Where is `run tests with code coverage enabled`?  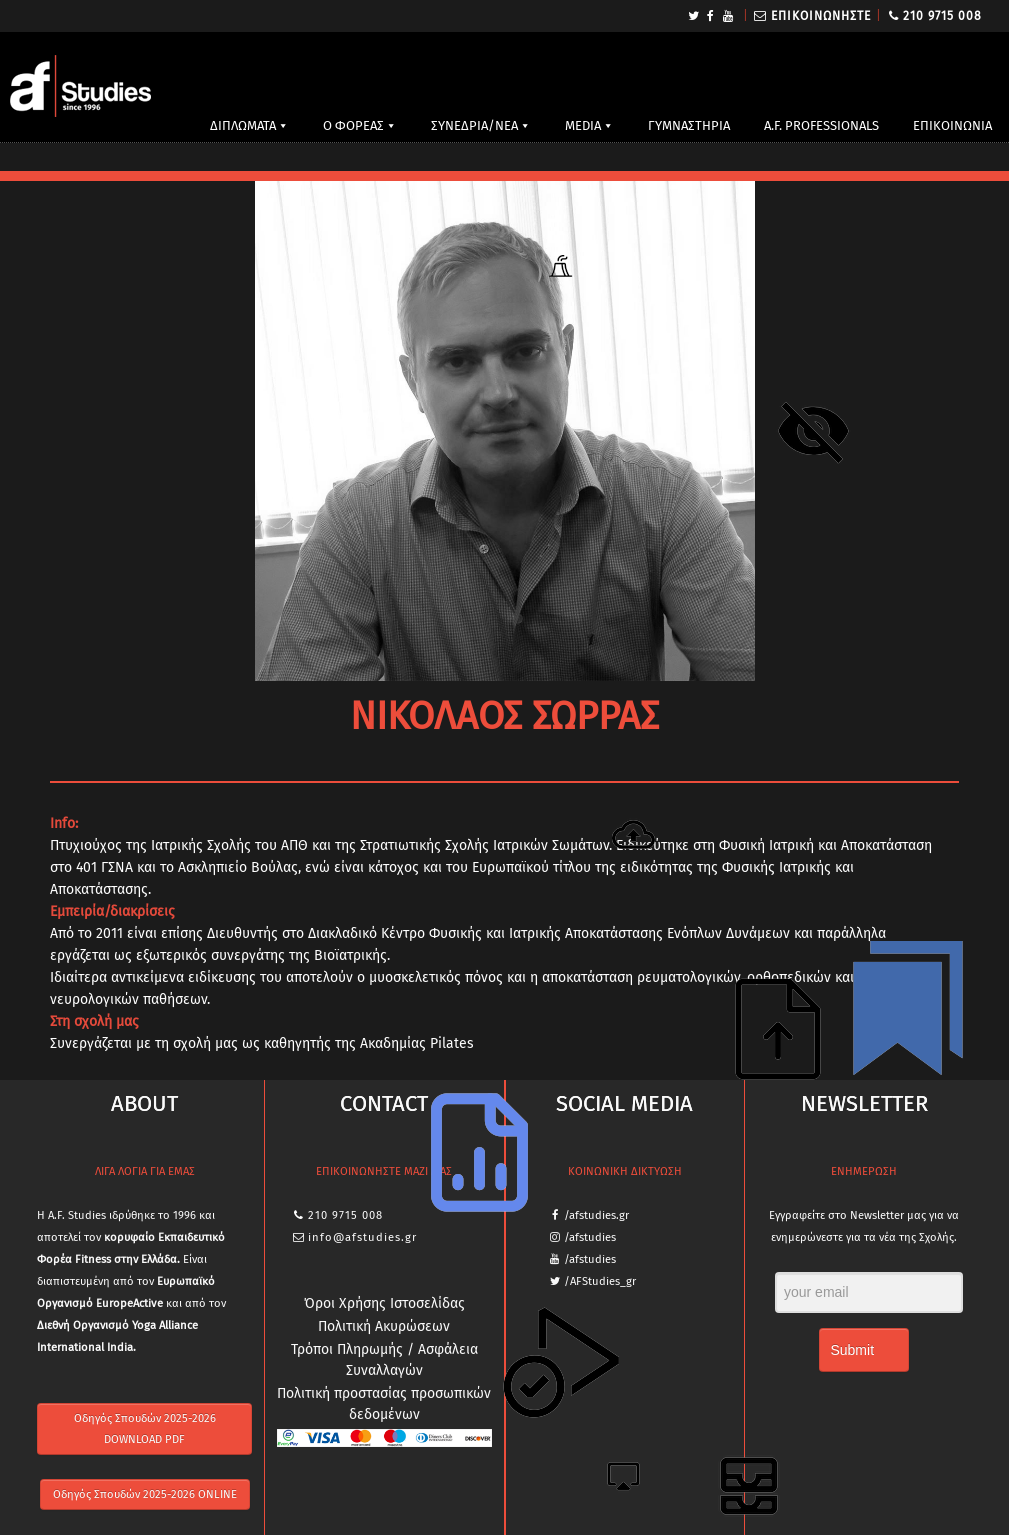
run tests with code coverage enabled is located at coordinates (563, 1357).